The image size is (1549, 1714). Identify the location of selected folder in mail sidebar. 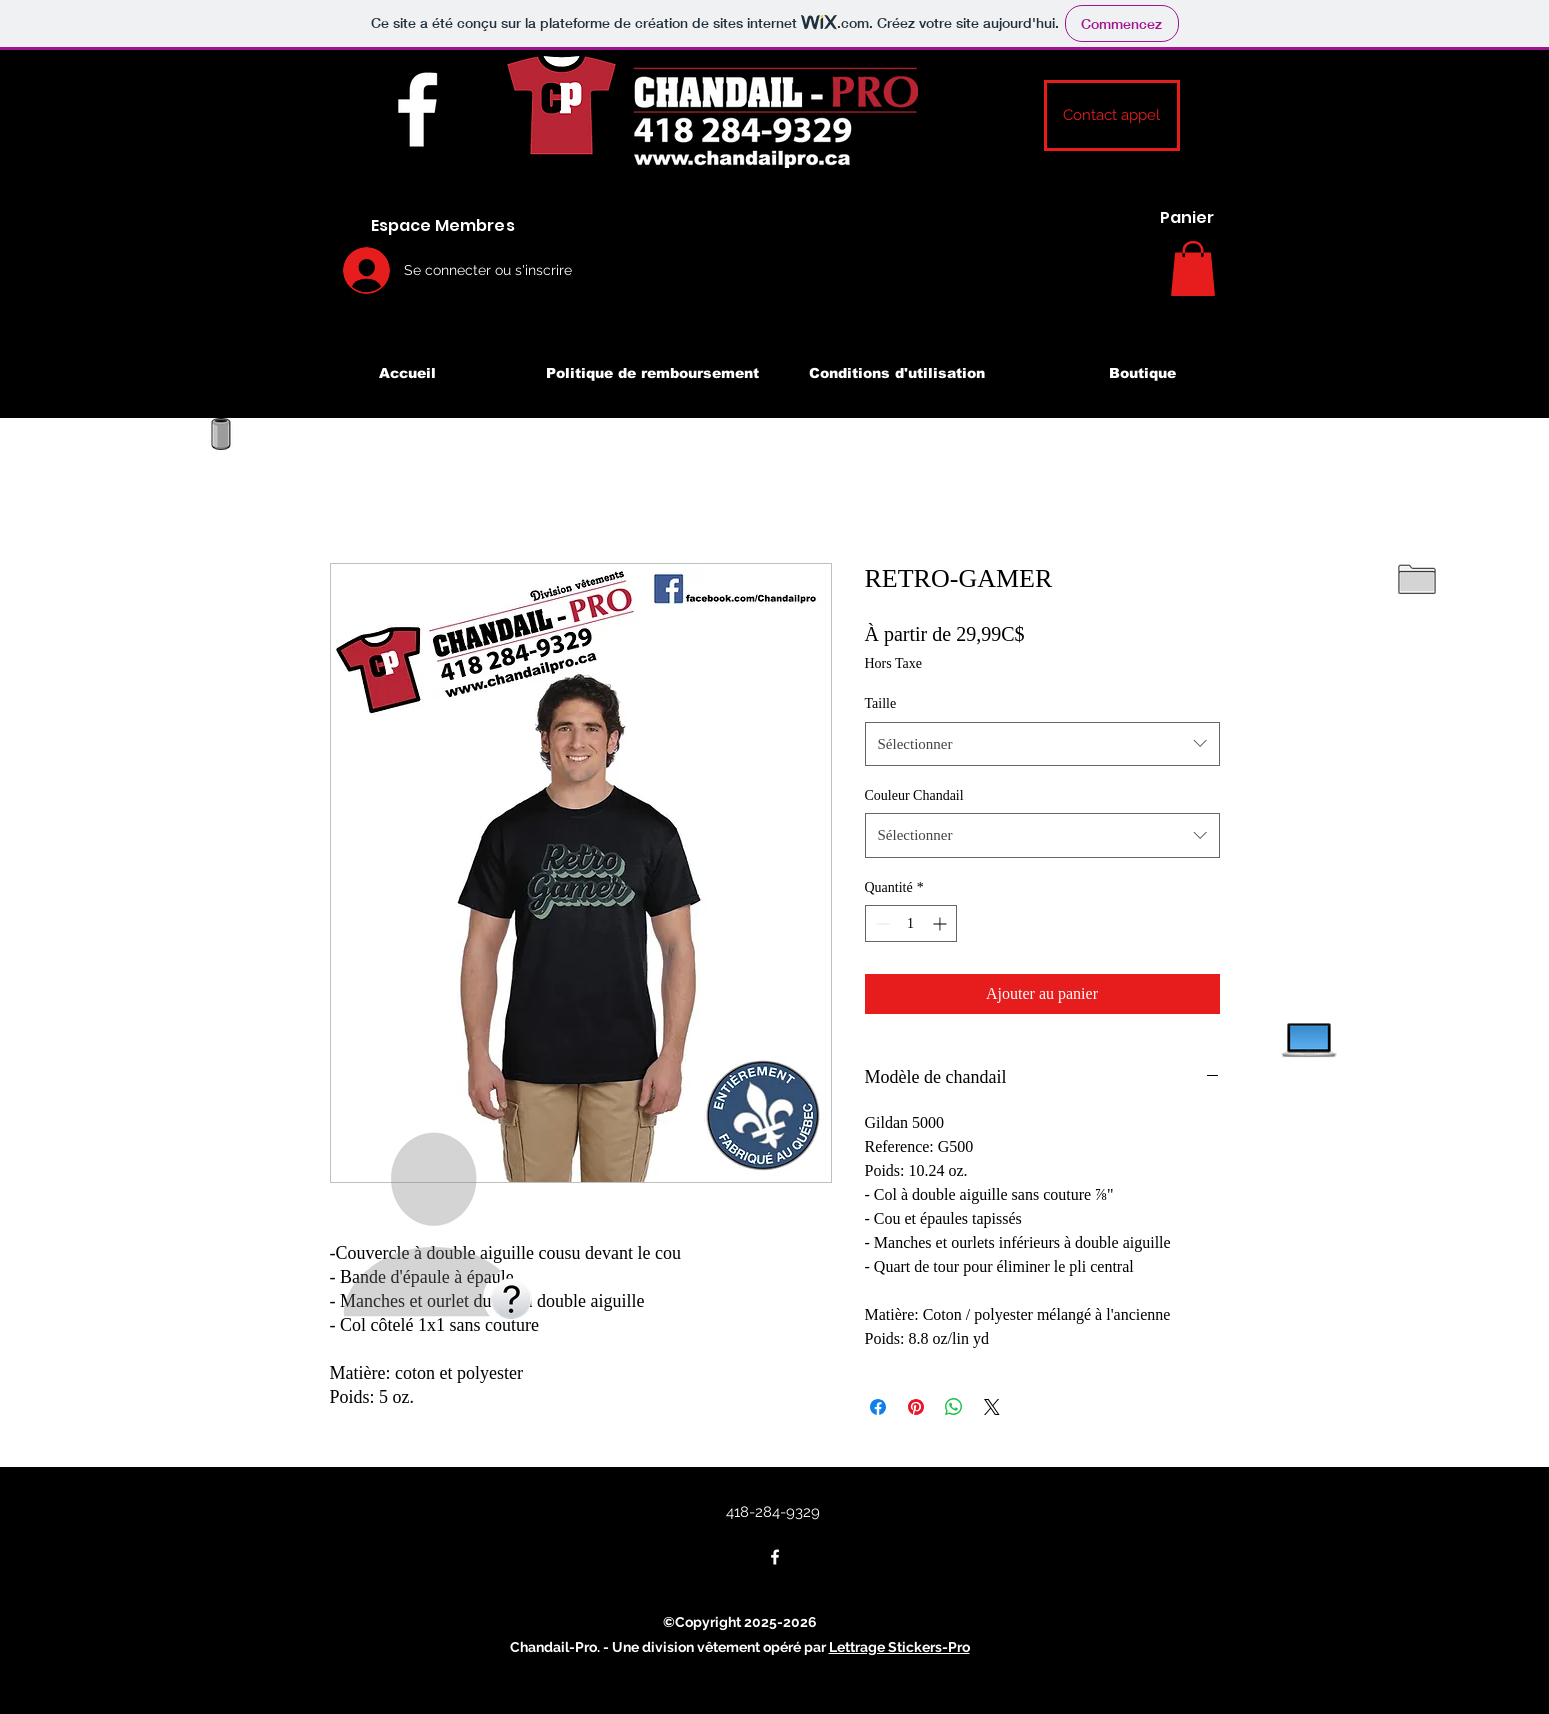
(1417, 579).